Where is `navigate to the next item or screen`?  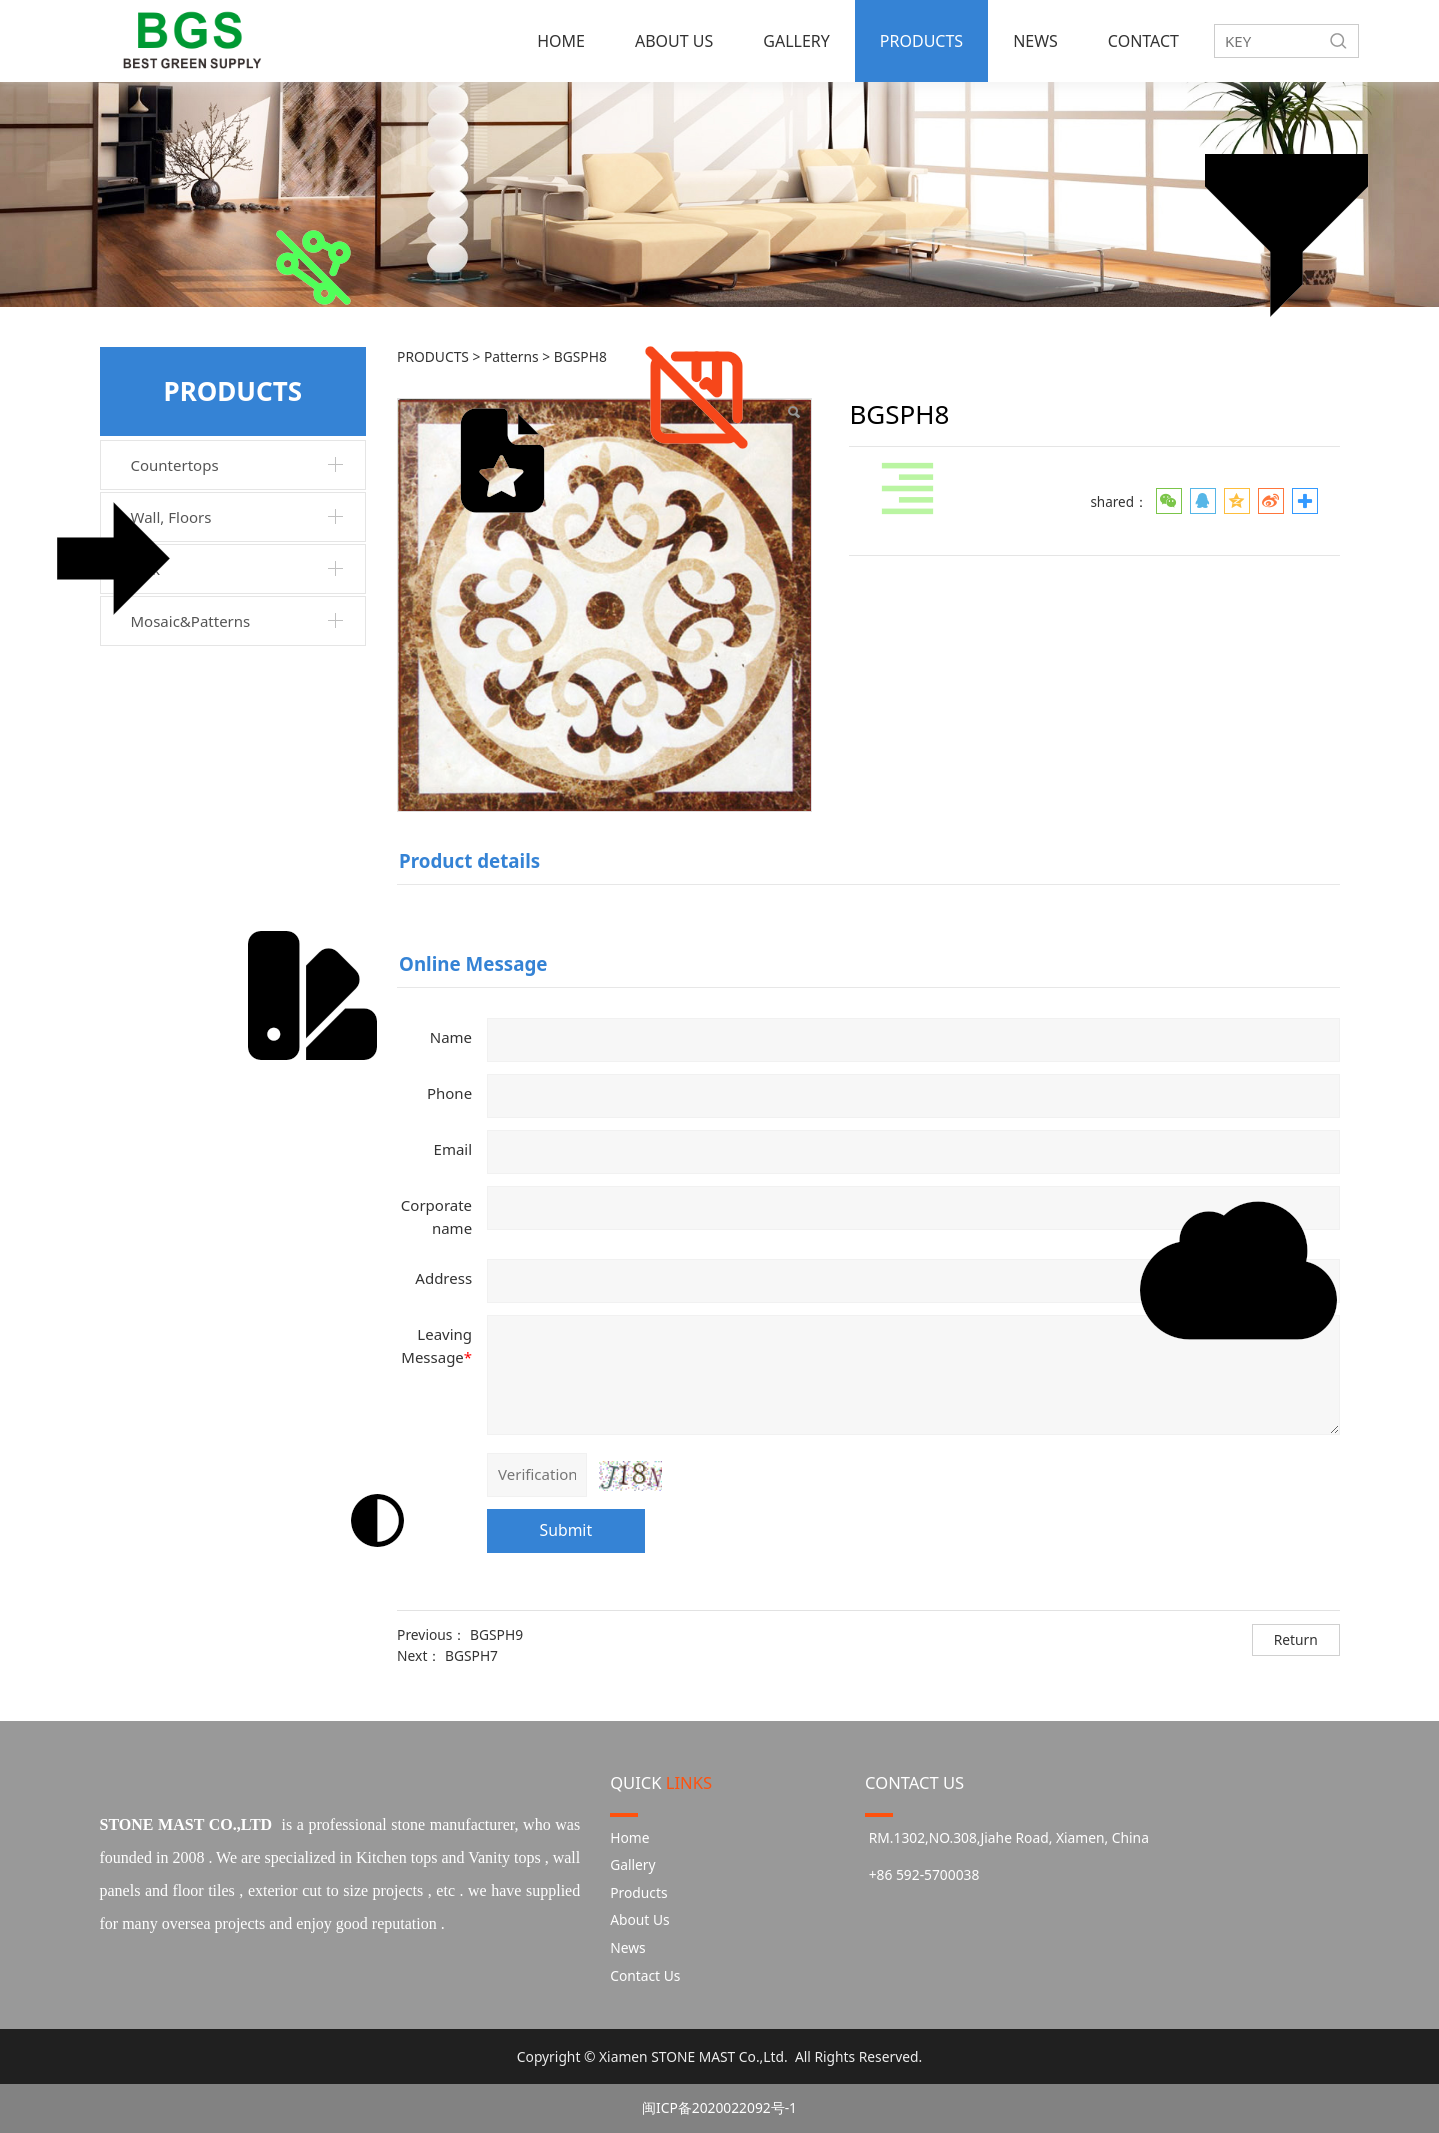
navigate to the next item or screen is located at coordinates (113, 558).